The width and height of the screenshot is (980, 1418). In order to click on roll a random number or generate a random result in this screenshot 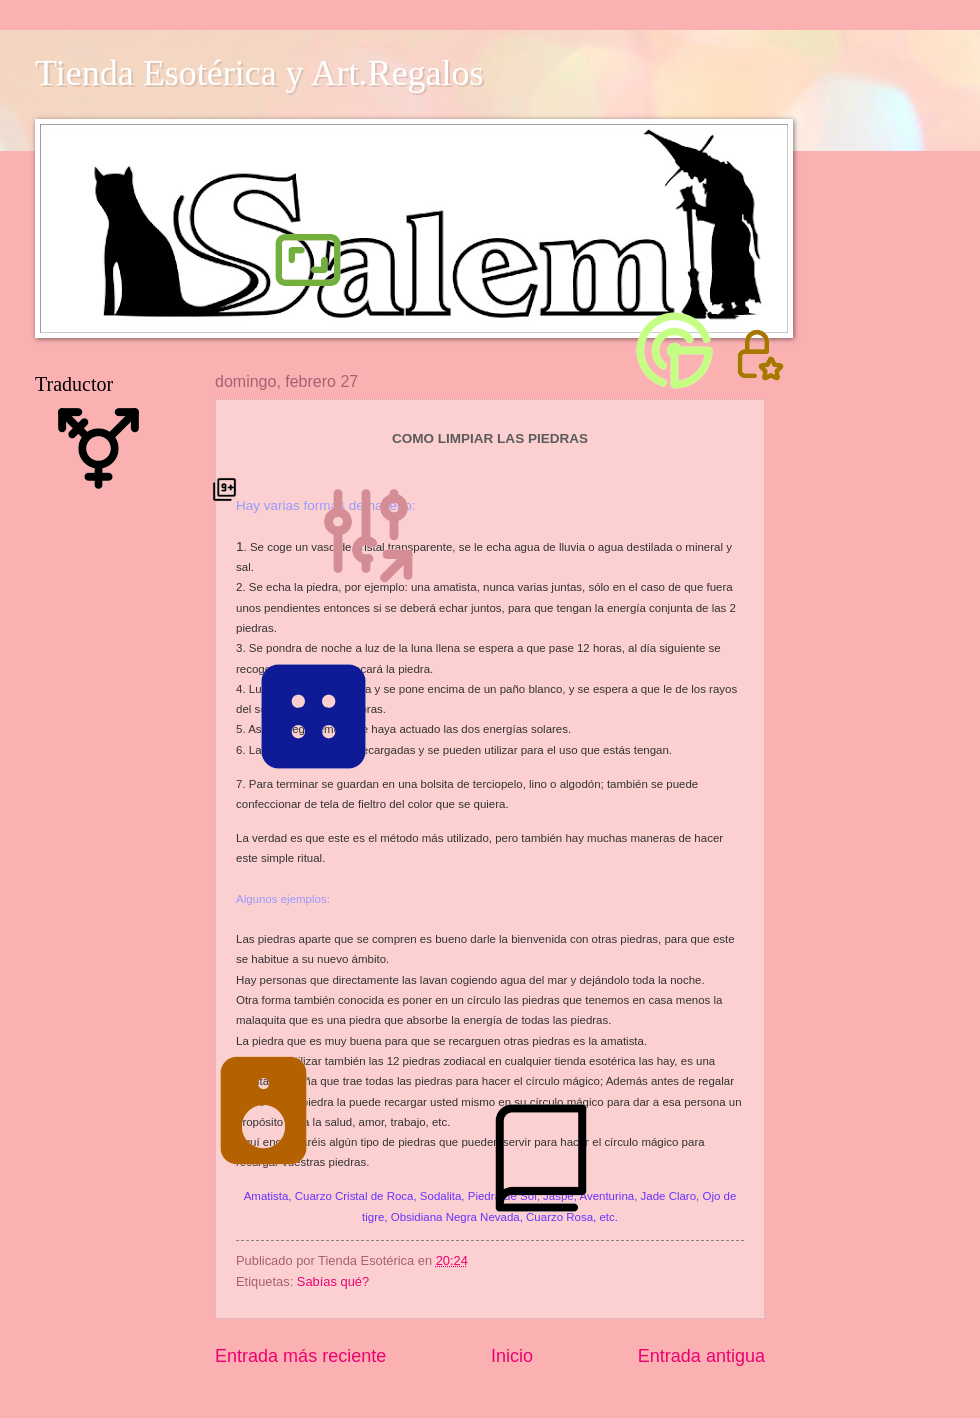, I will do `click(313, 716)`.